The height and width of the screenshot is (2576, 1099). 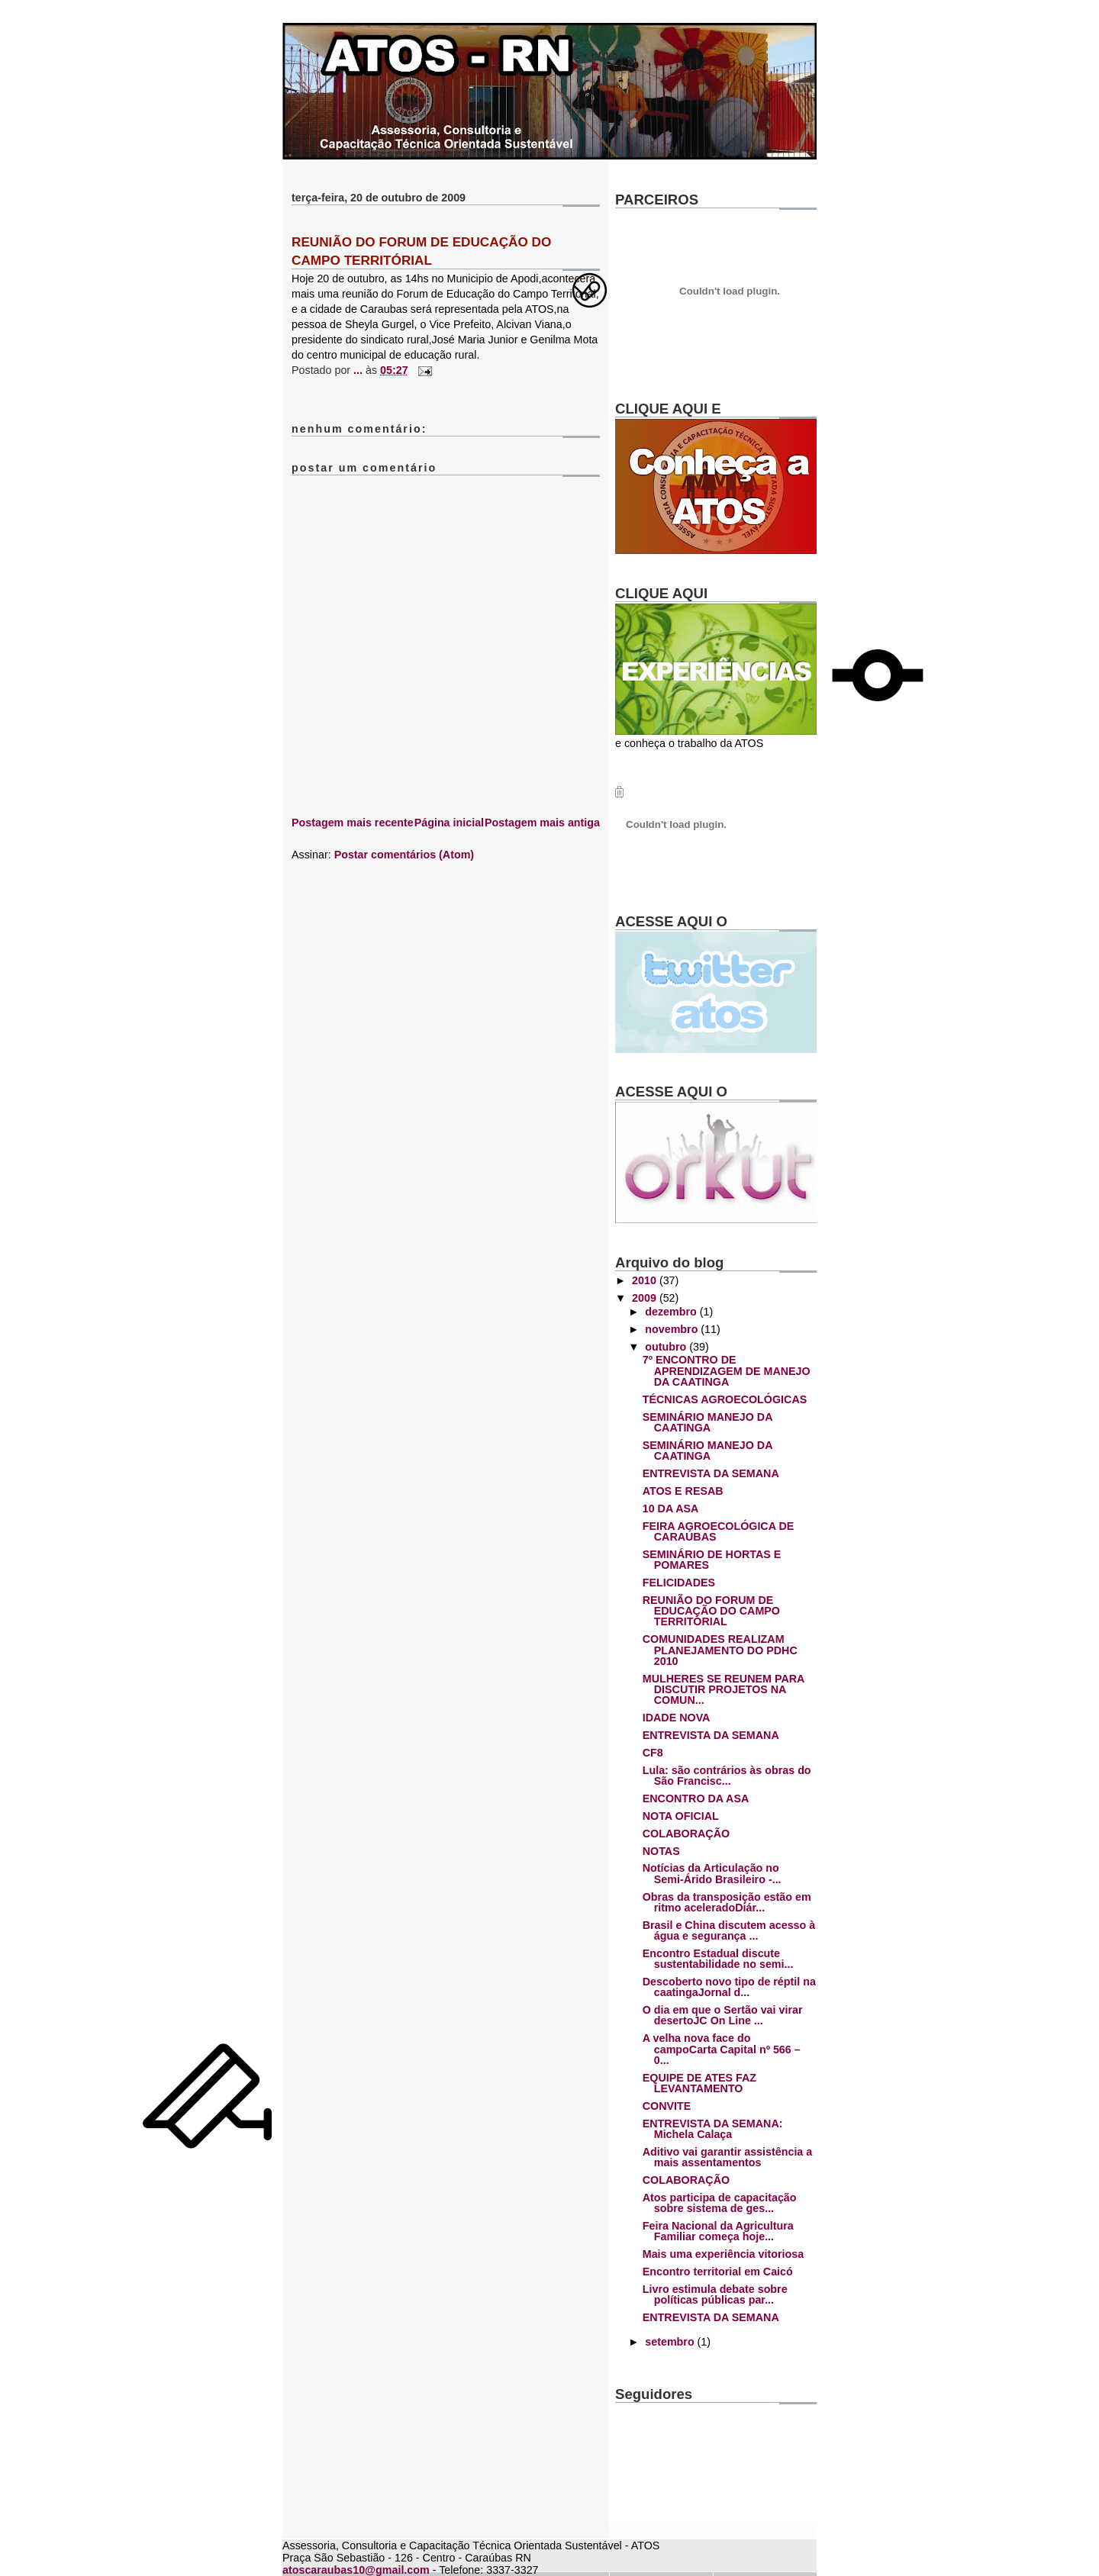 I want to click on open steam gaming platform, so click(x=589, y=290).